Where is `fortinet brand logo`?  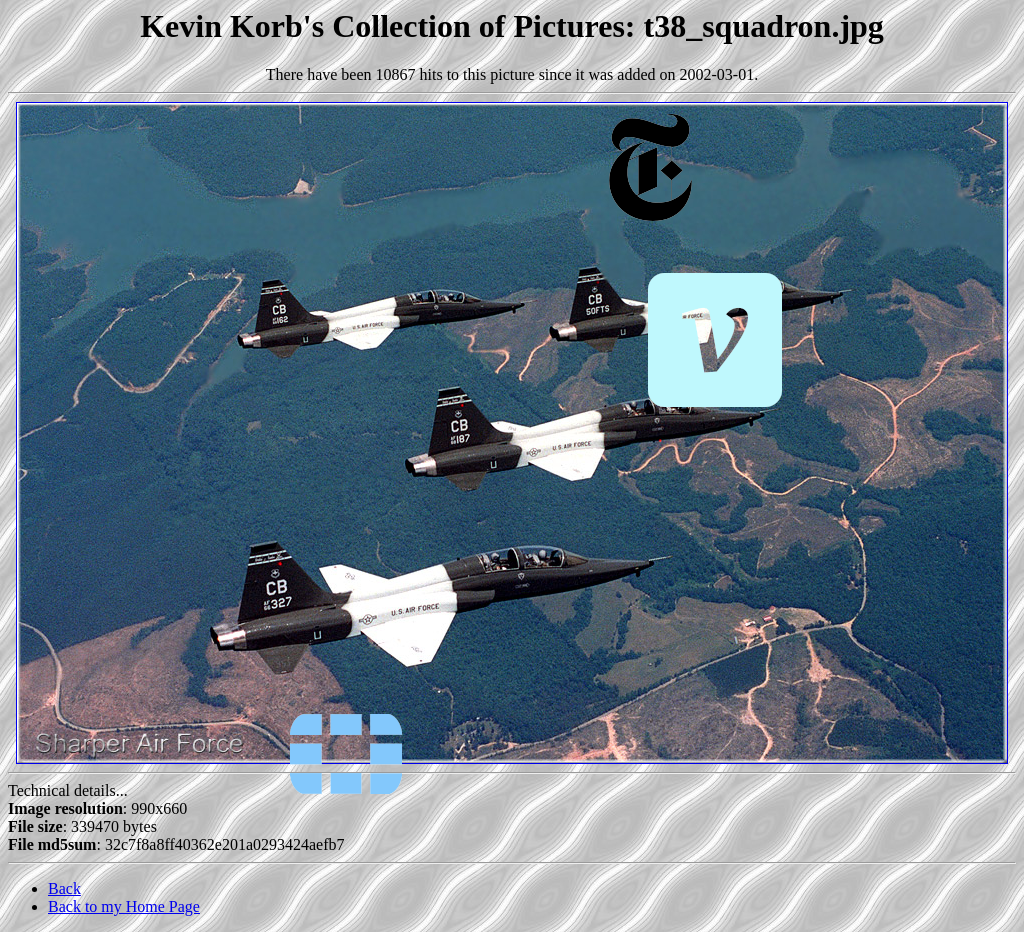 fortinet brand logo is located at coordinates (346, 754).